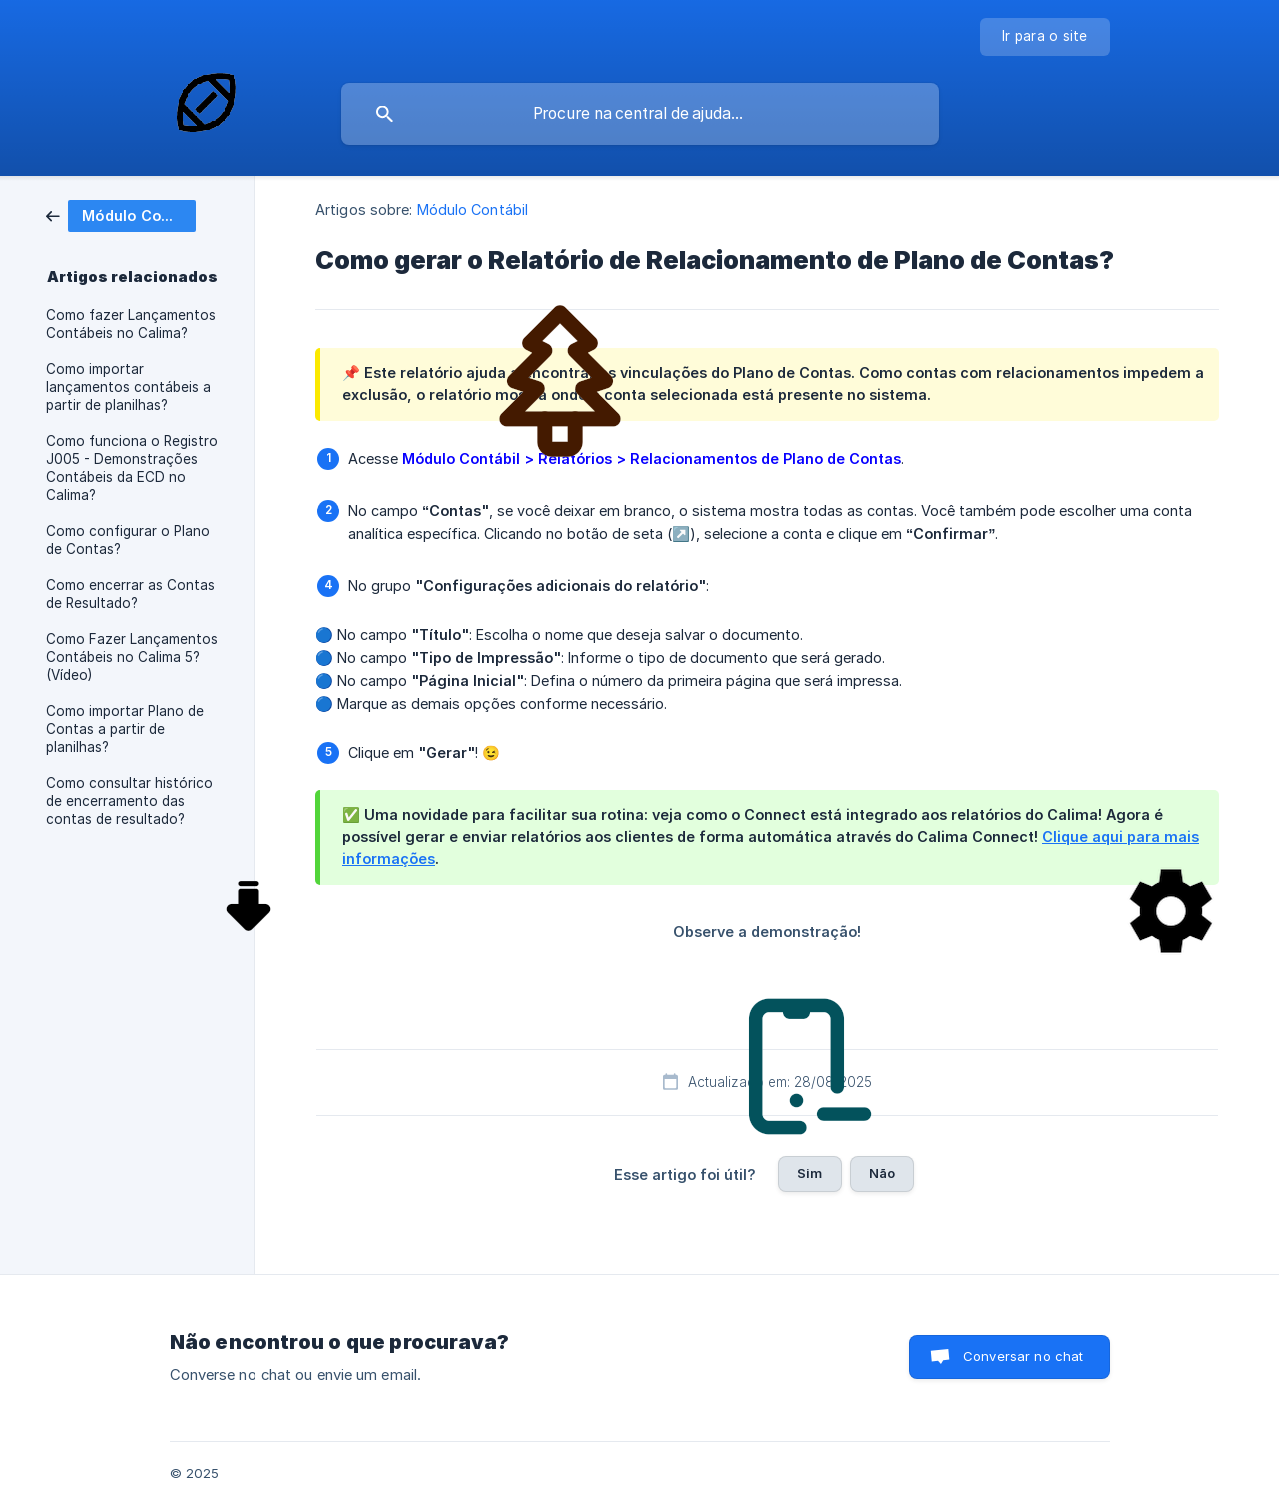  What do you see at coordinates (206, 102) in the screenshot?
I see `view sports scores and updates` at bounding box center [206, 102].